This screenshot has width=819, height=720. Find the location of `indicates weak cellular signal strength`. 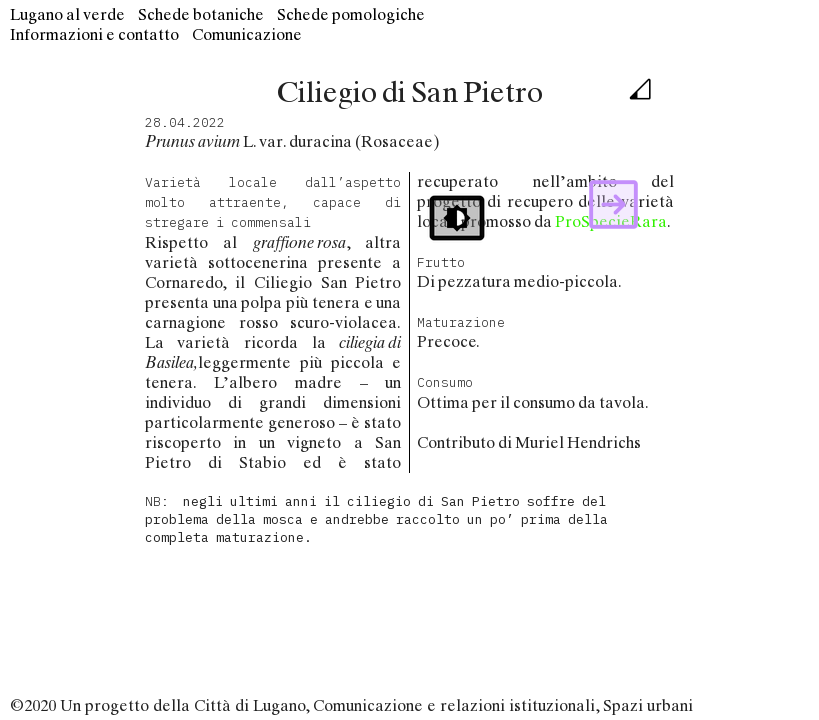

indicates weak cellular signal strength is located at coordinates (642, 90).